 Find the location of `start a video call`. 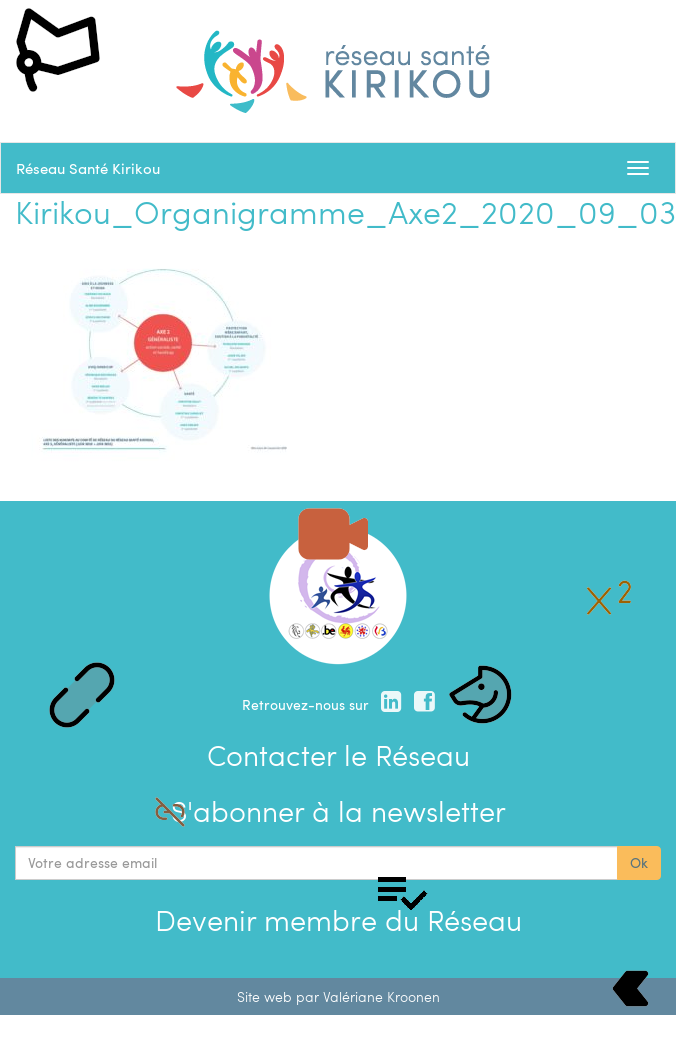

start a video call is located at coordinates (335, 534).